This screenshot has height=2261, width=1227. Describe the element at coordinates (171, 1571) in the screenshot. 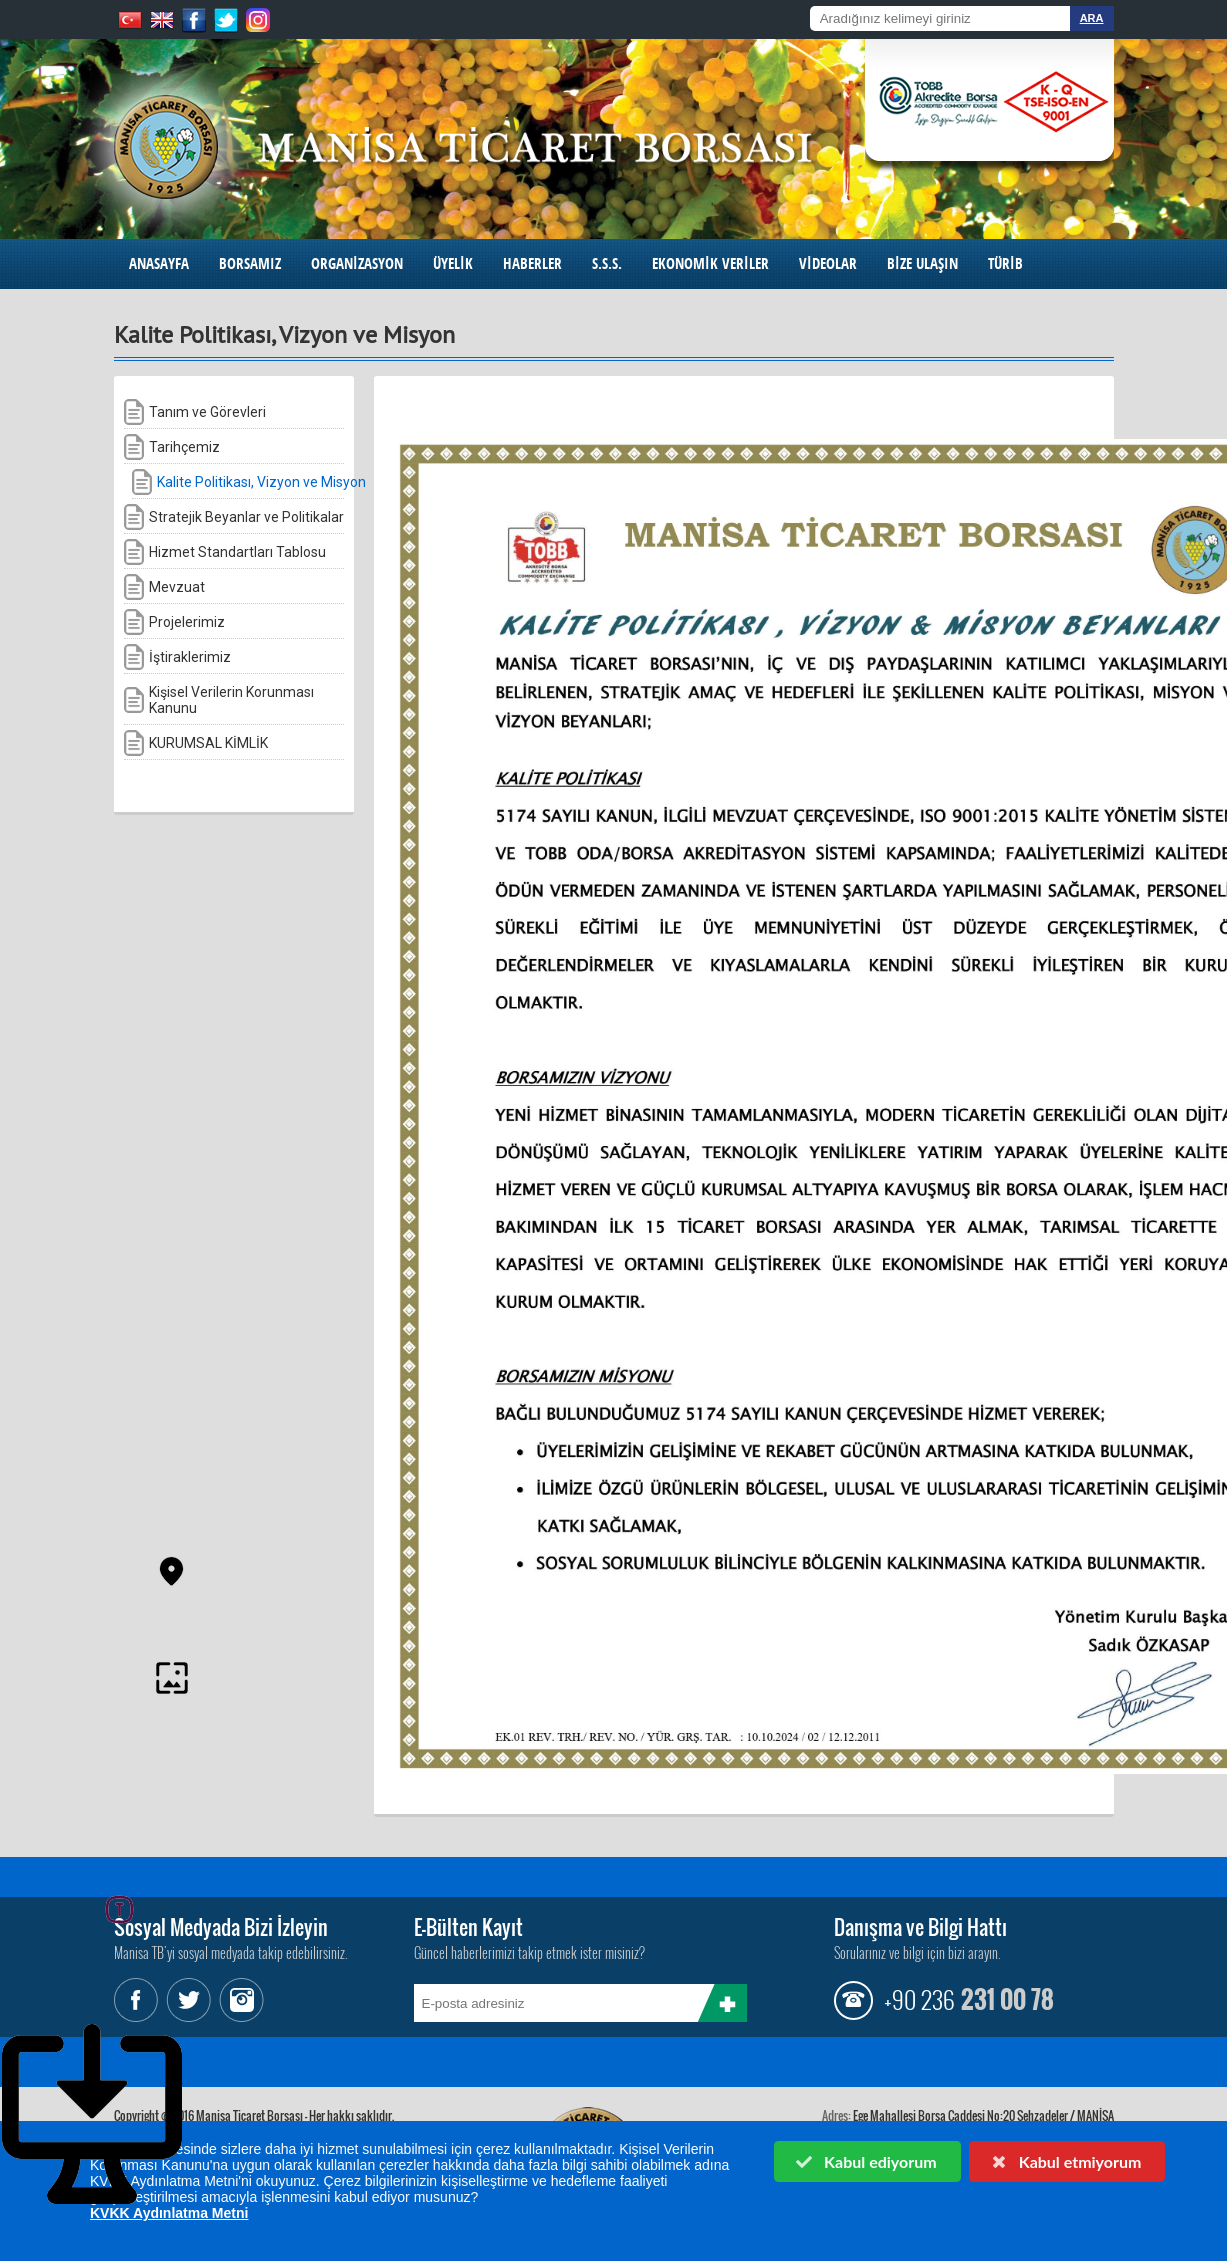

I see `view or set a location on the map` at that location.